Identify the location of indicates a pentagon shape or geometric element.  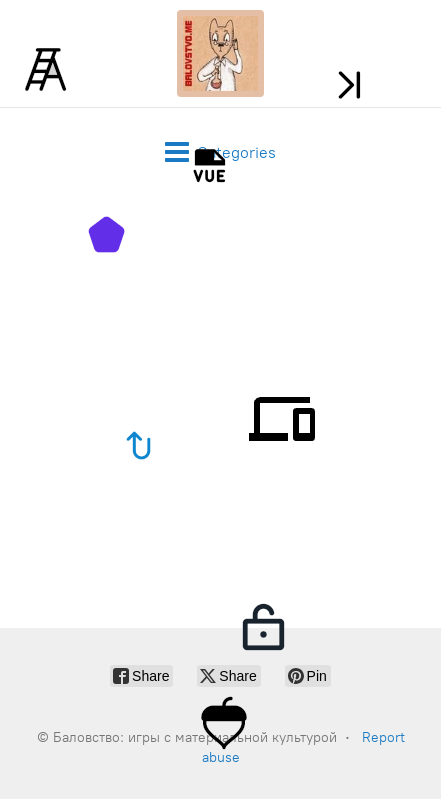
(106, 234).